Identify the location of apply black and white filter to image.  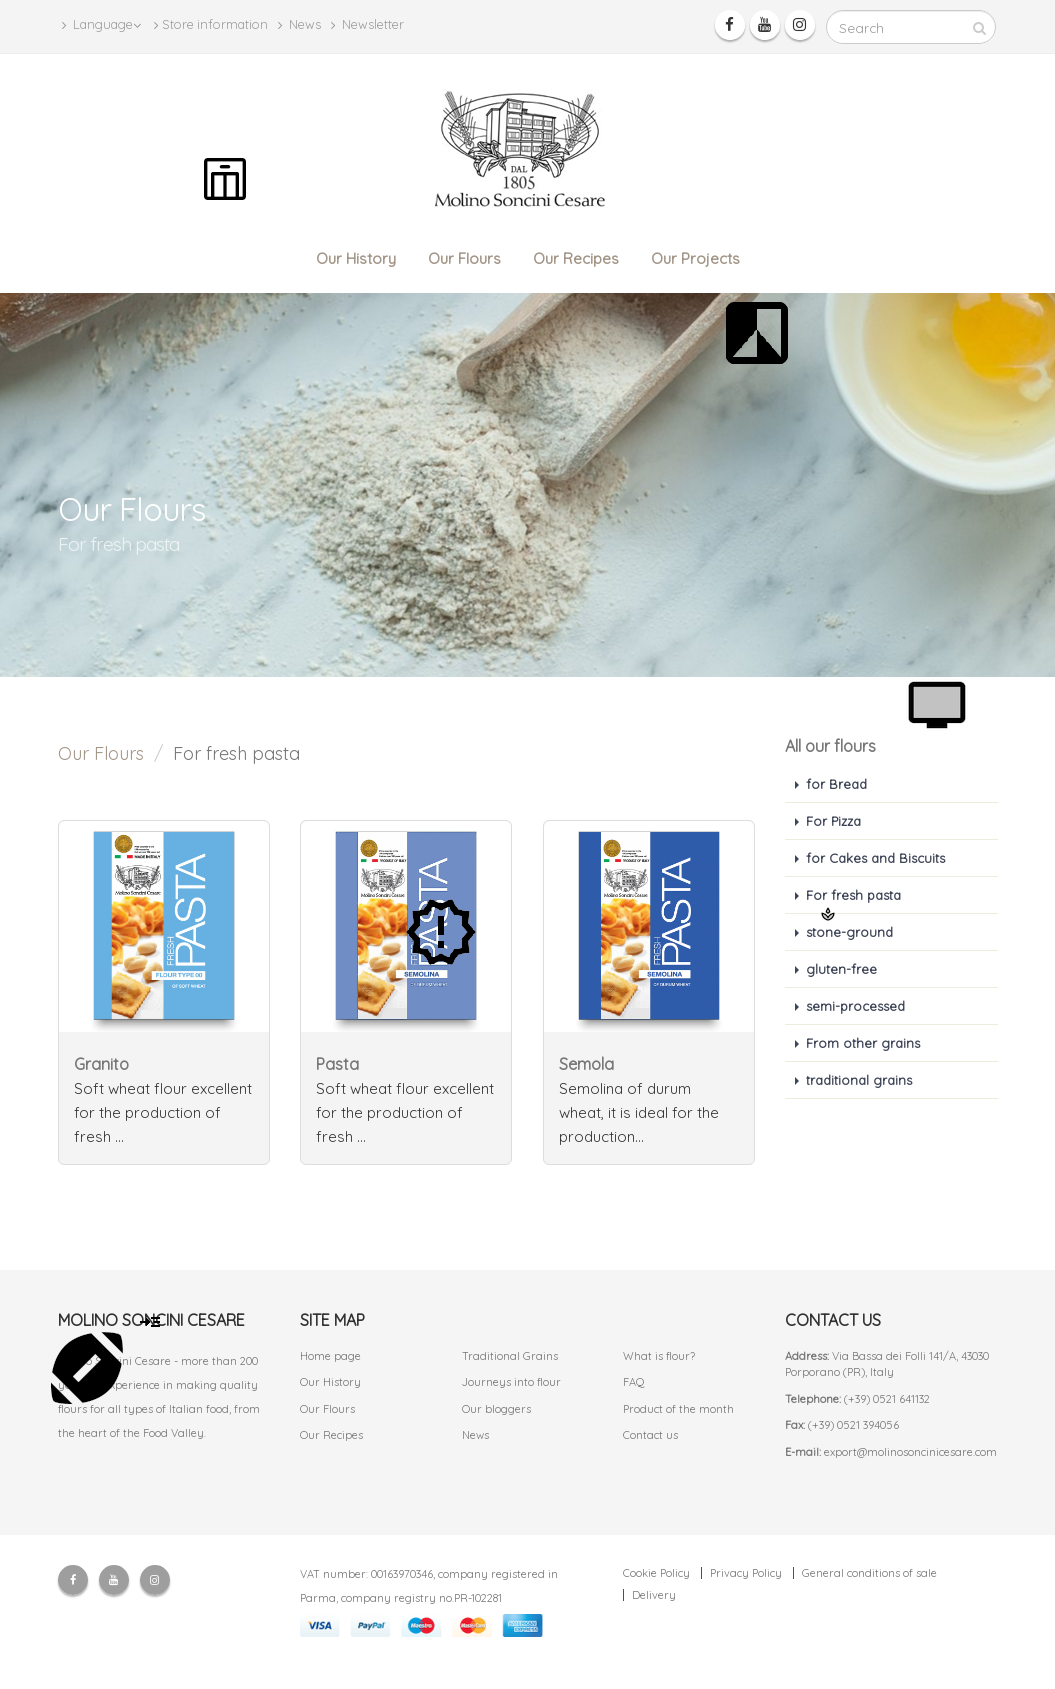
(757, 333).